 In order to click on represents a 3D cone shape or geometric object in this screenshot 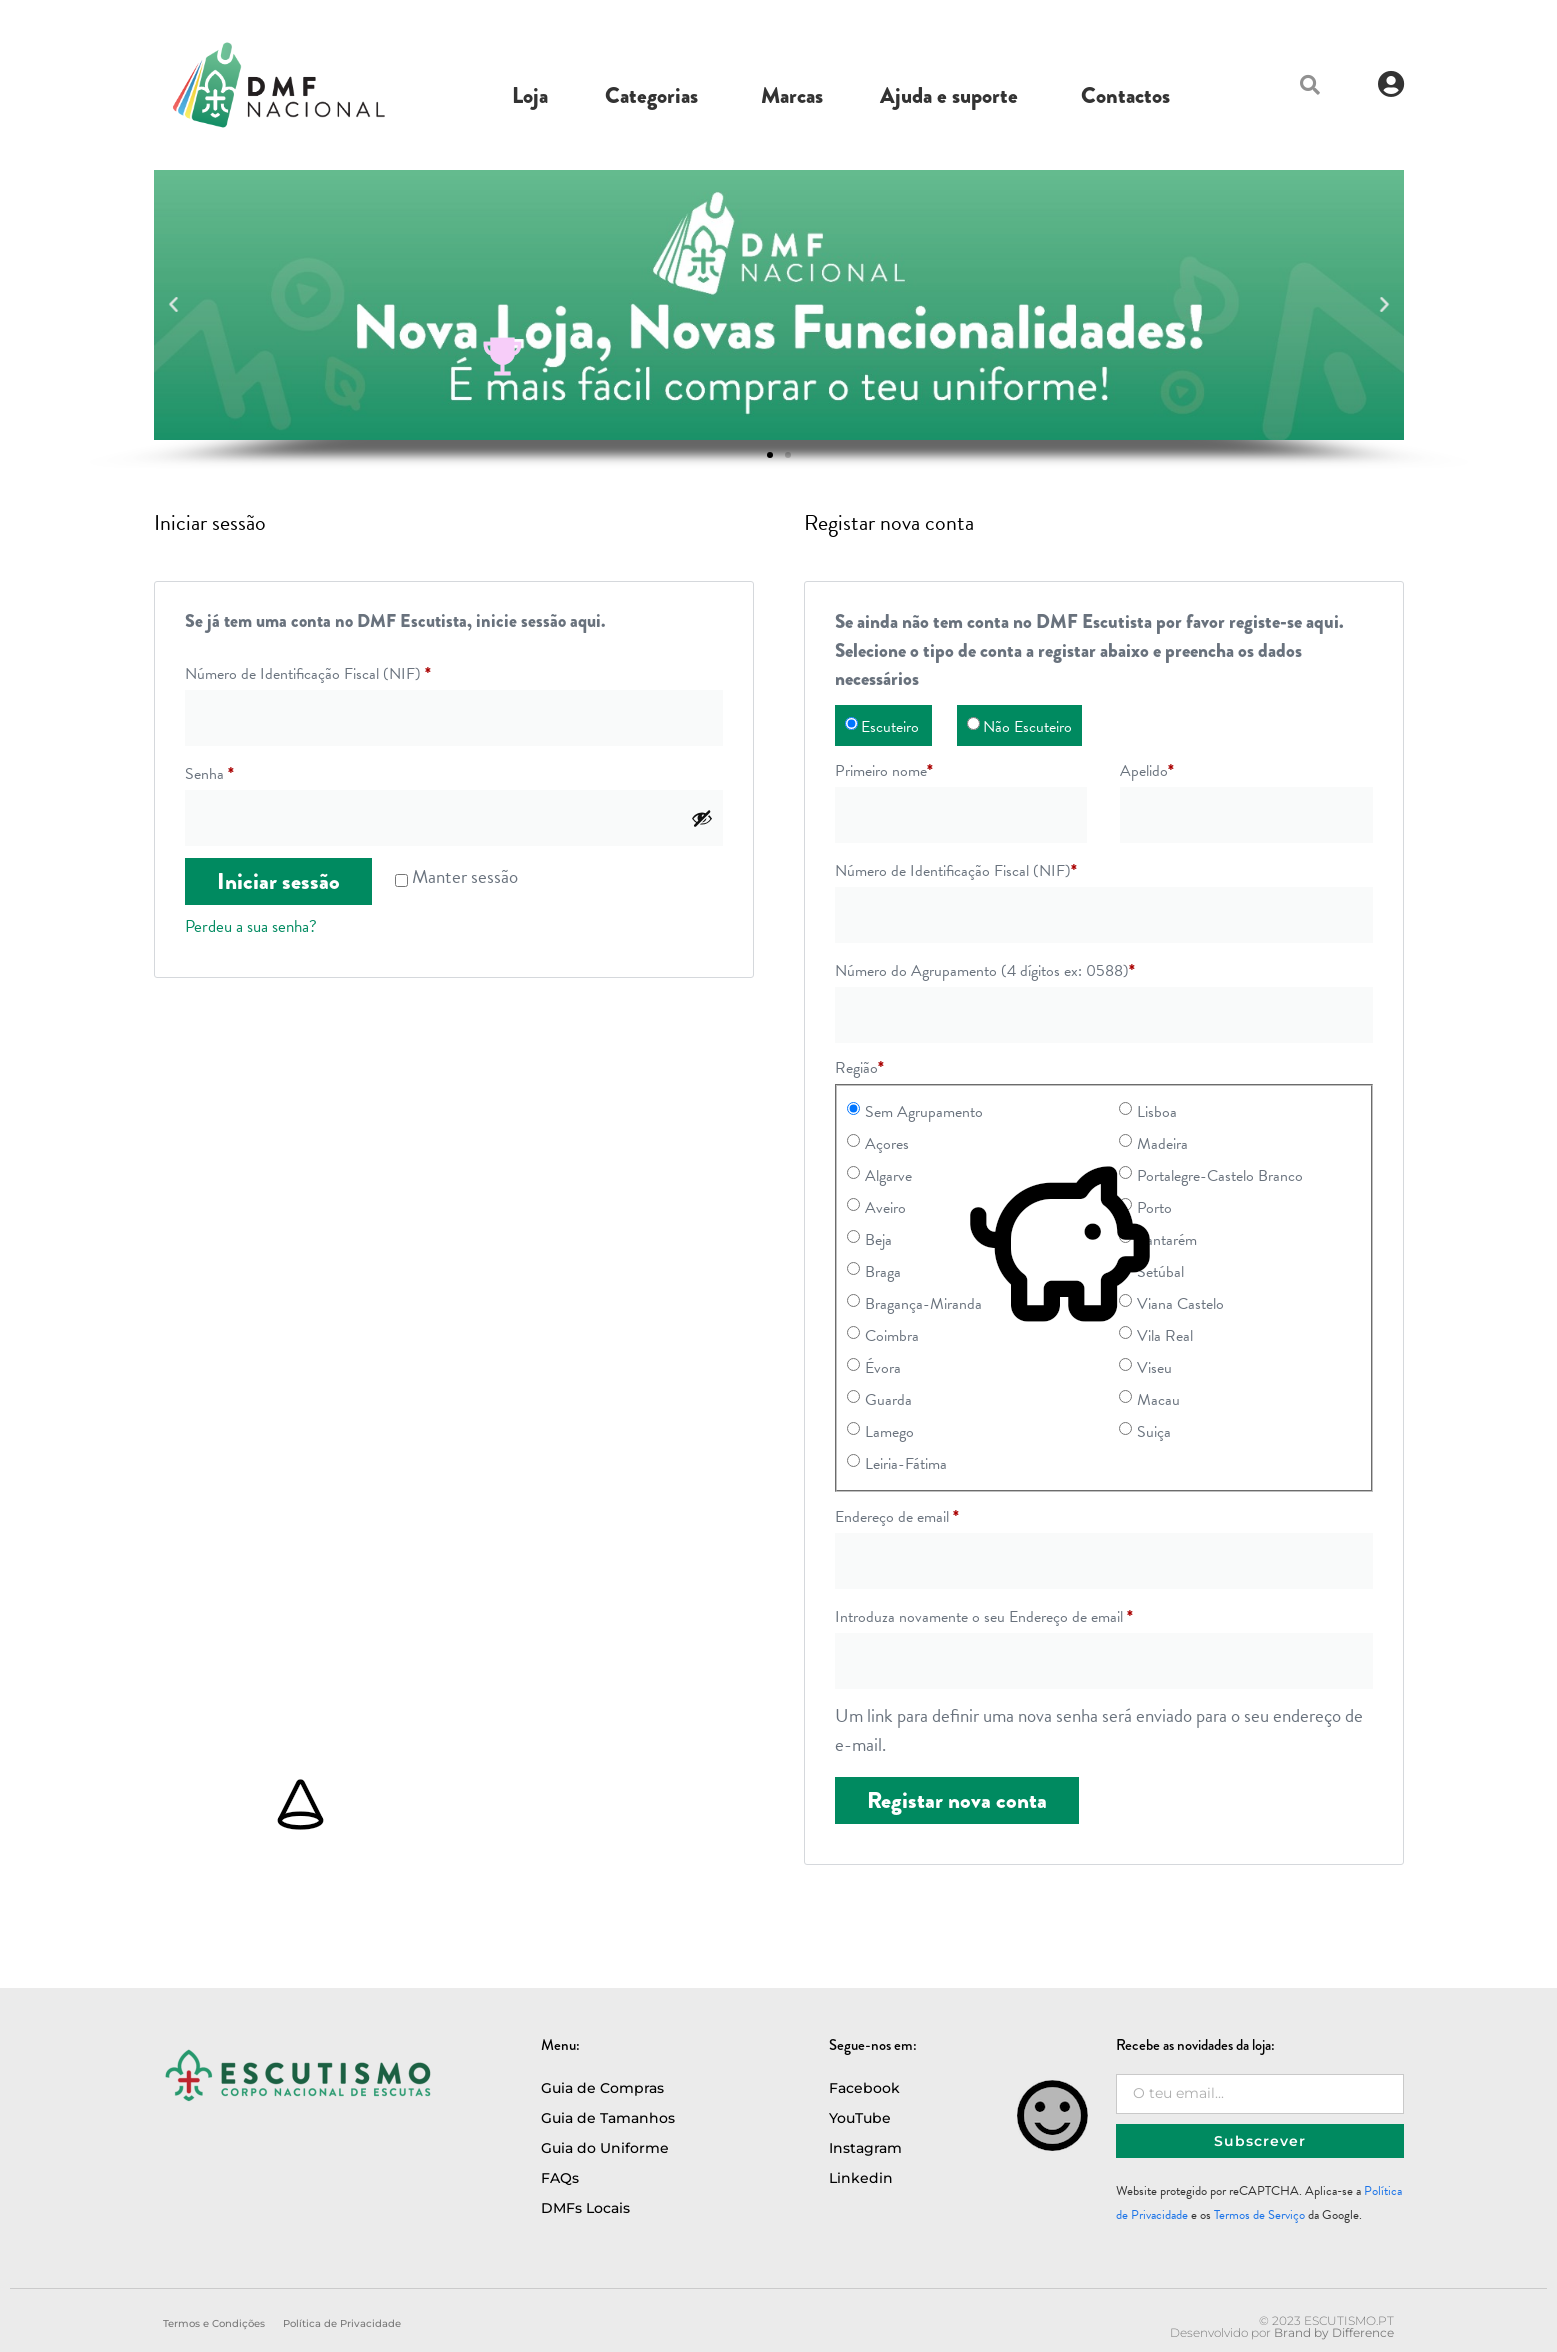, I will do `click(300, 1804)`.